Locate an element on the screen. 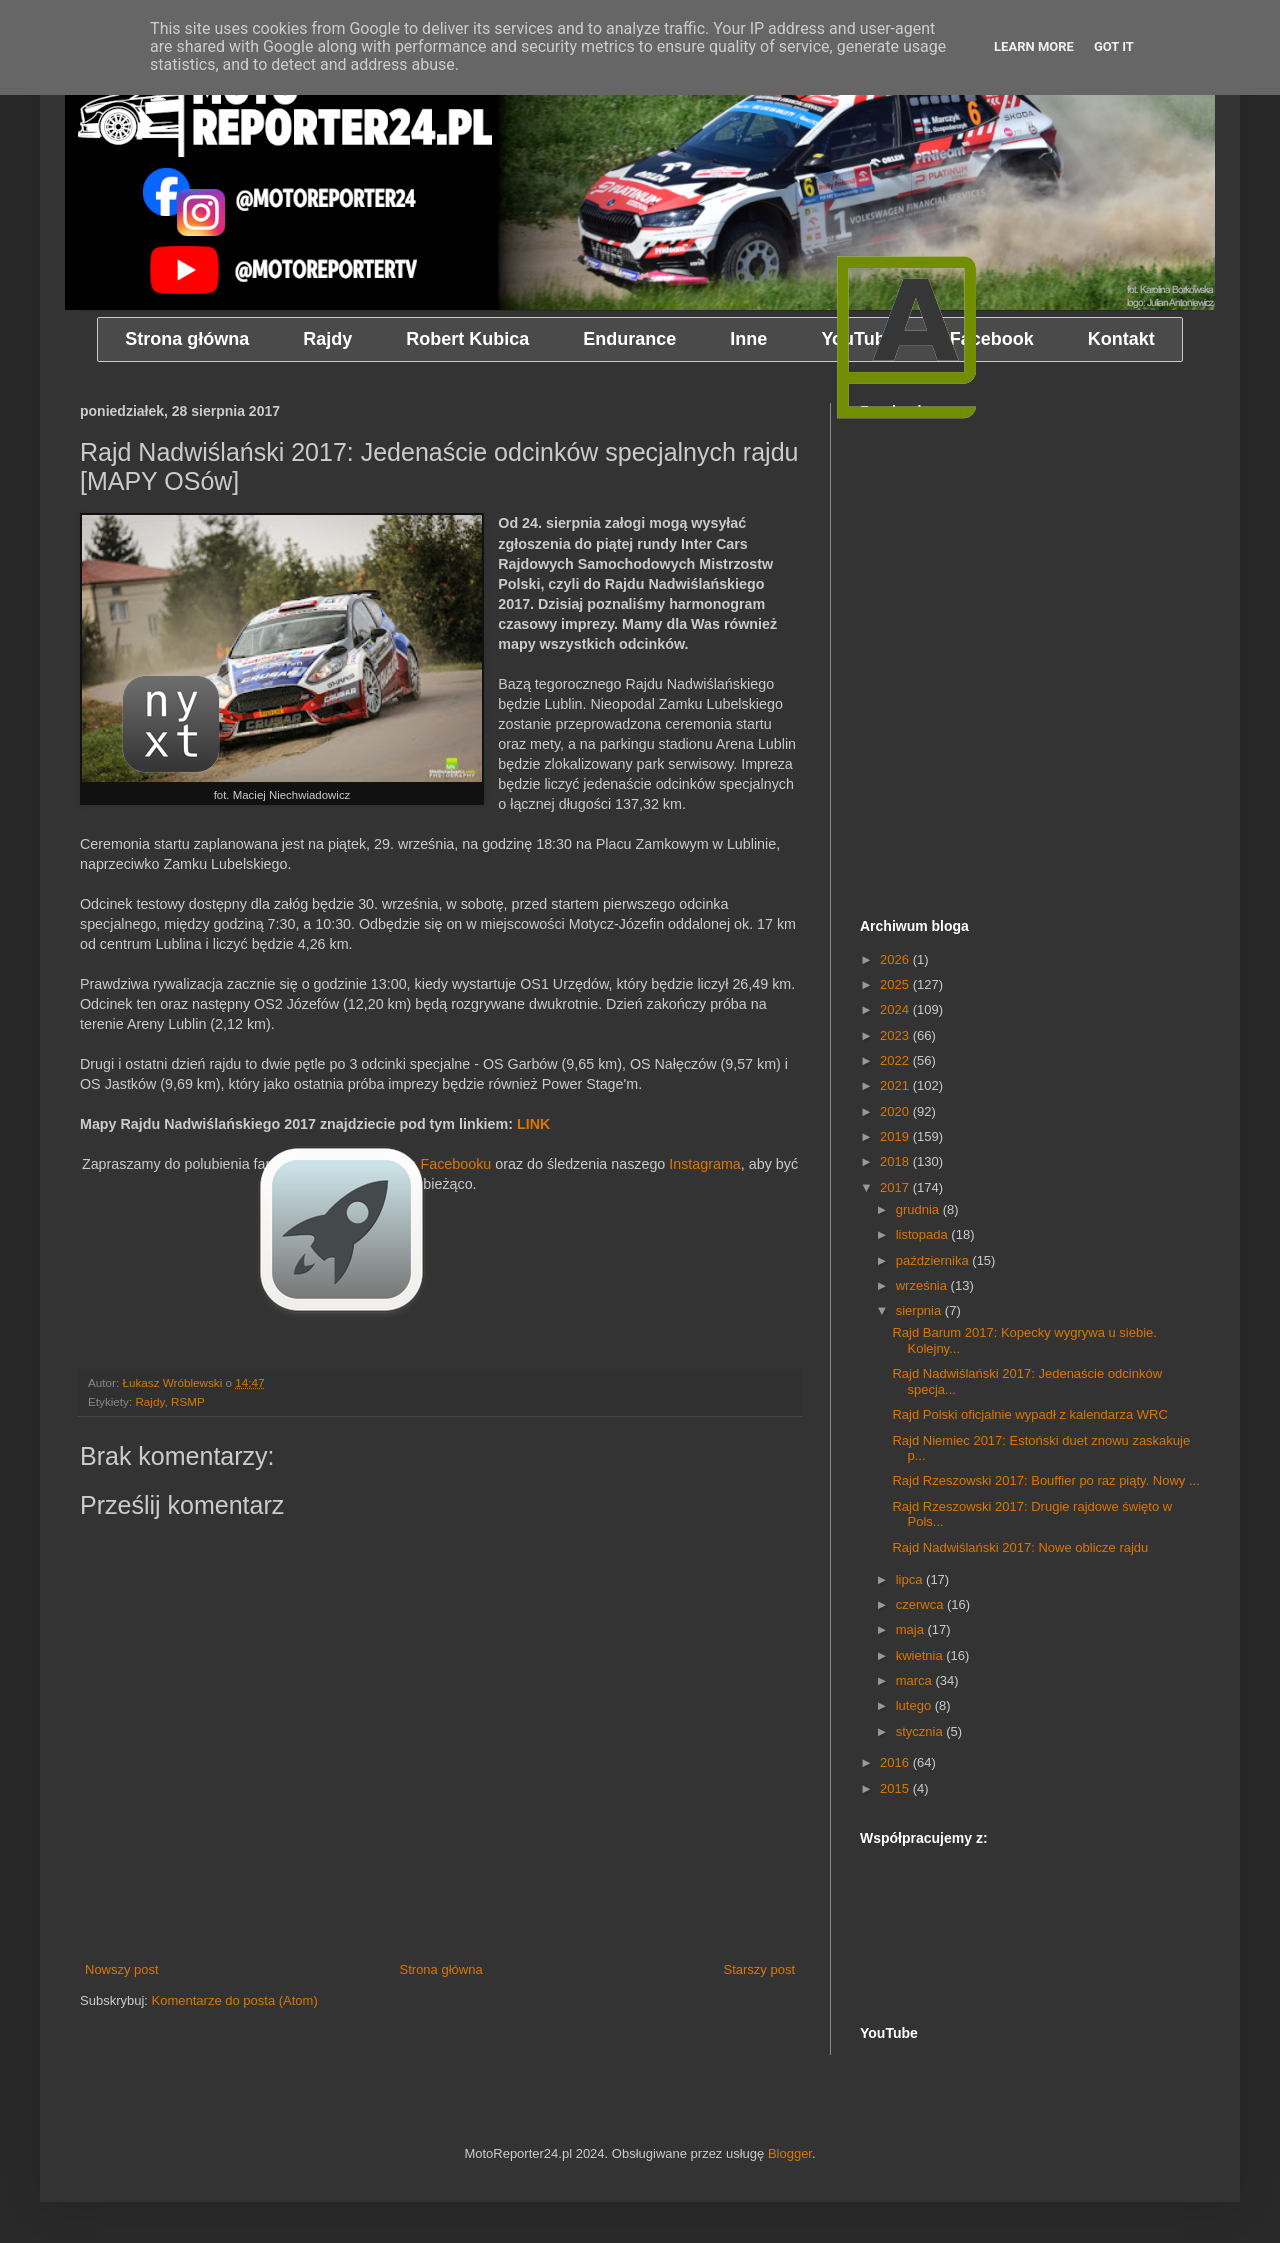 The height and width of the screenshot is (2243, 1280). open the dictionary app is located at coordinates (906, 337).